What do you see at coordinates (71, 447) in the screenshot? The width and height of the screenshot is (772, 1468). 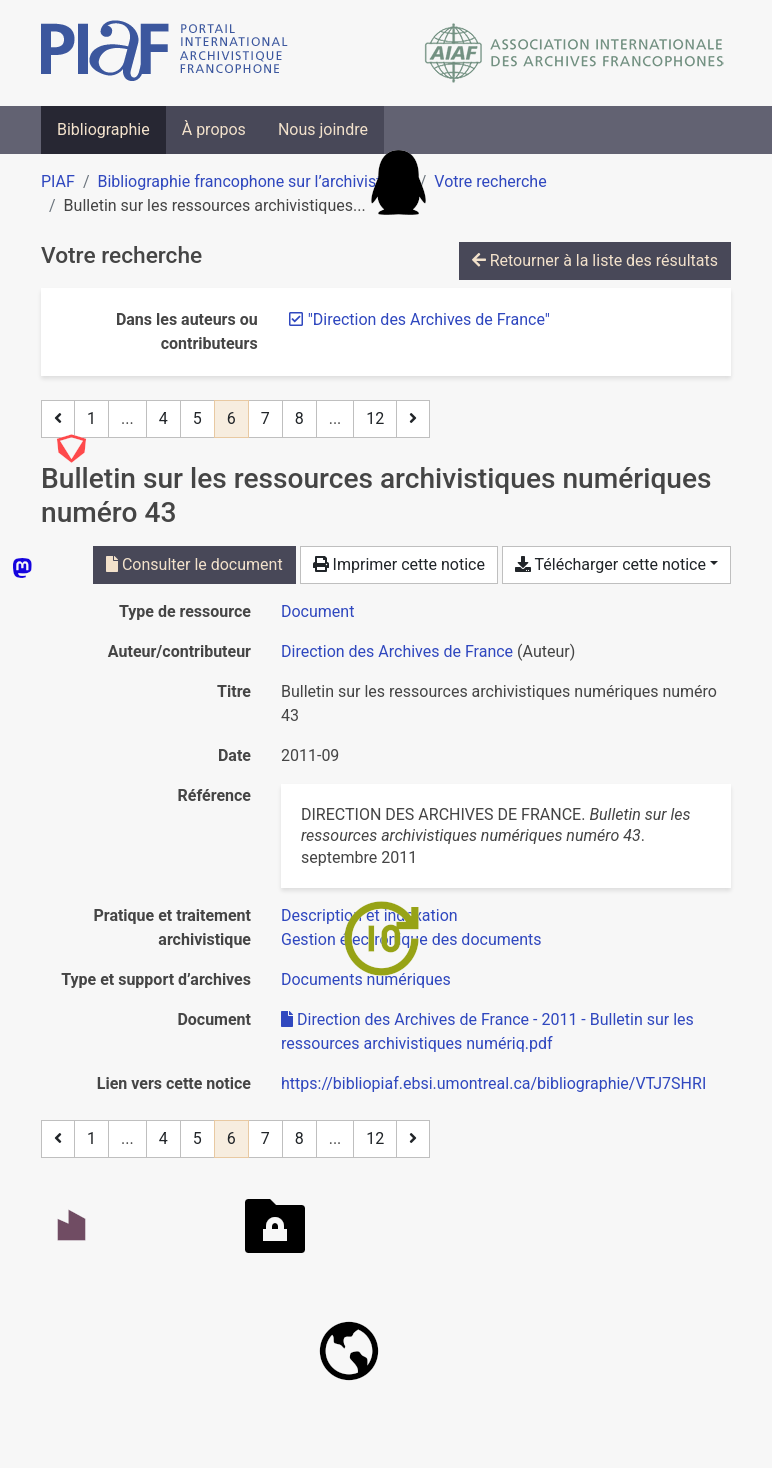 I see `openbase logo` at bounding box center [71, 447].